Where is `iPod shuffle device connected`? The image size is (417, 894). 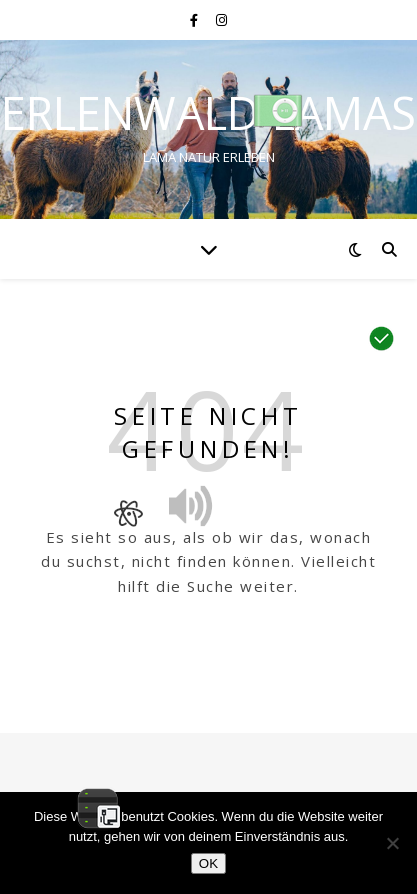 iPod shuffle device connected is located at coordinates (278, 102).